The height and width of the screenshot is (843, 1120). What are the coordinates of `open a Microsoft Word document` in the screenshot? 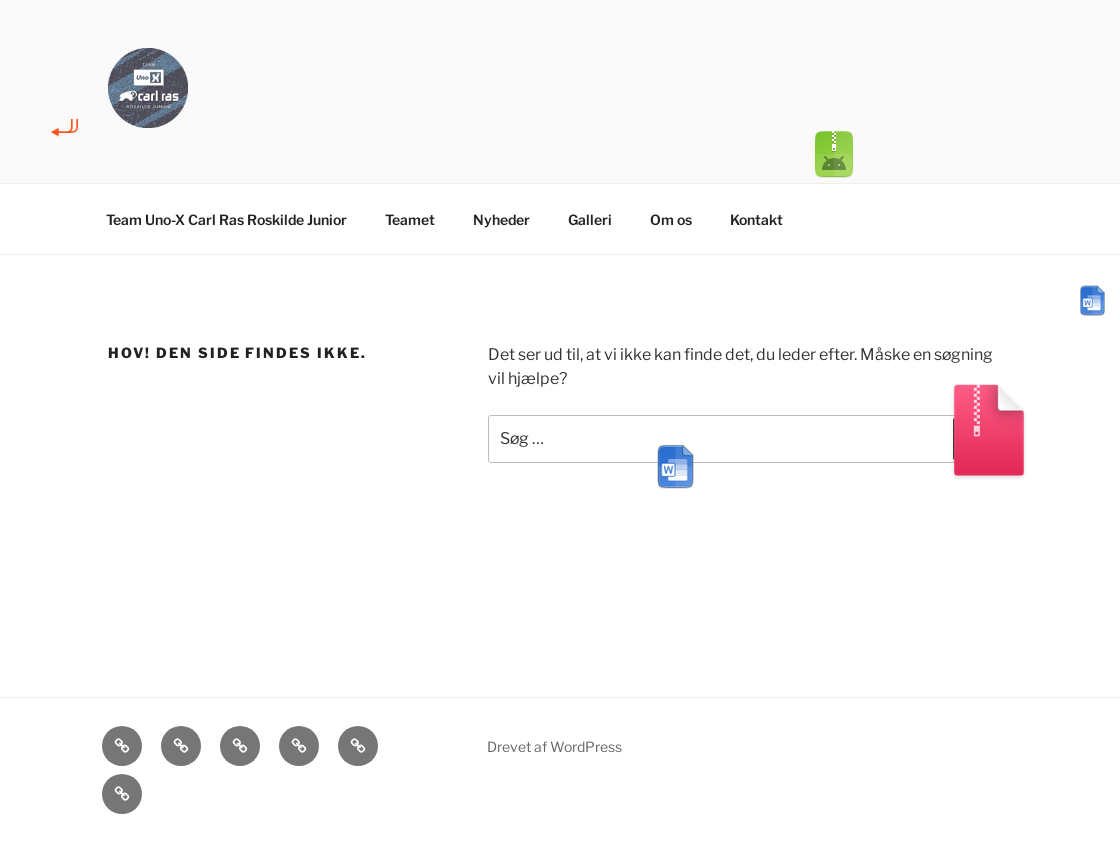 It's located at (1092, 300).